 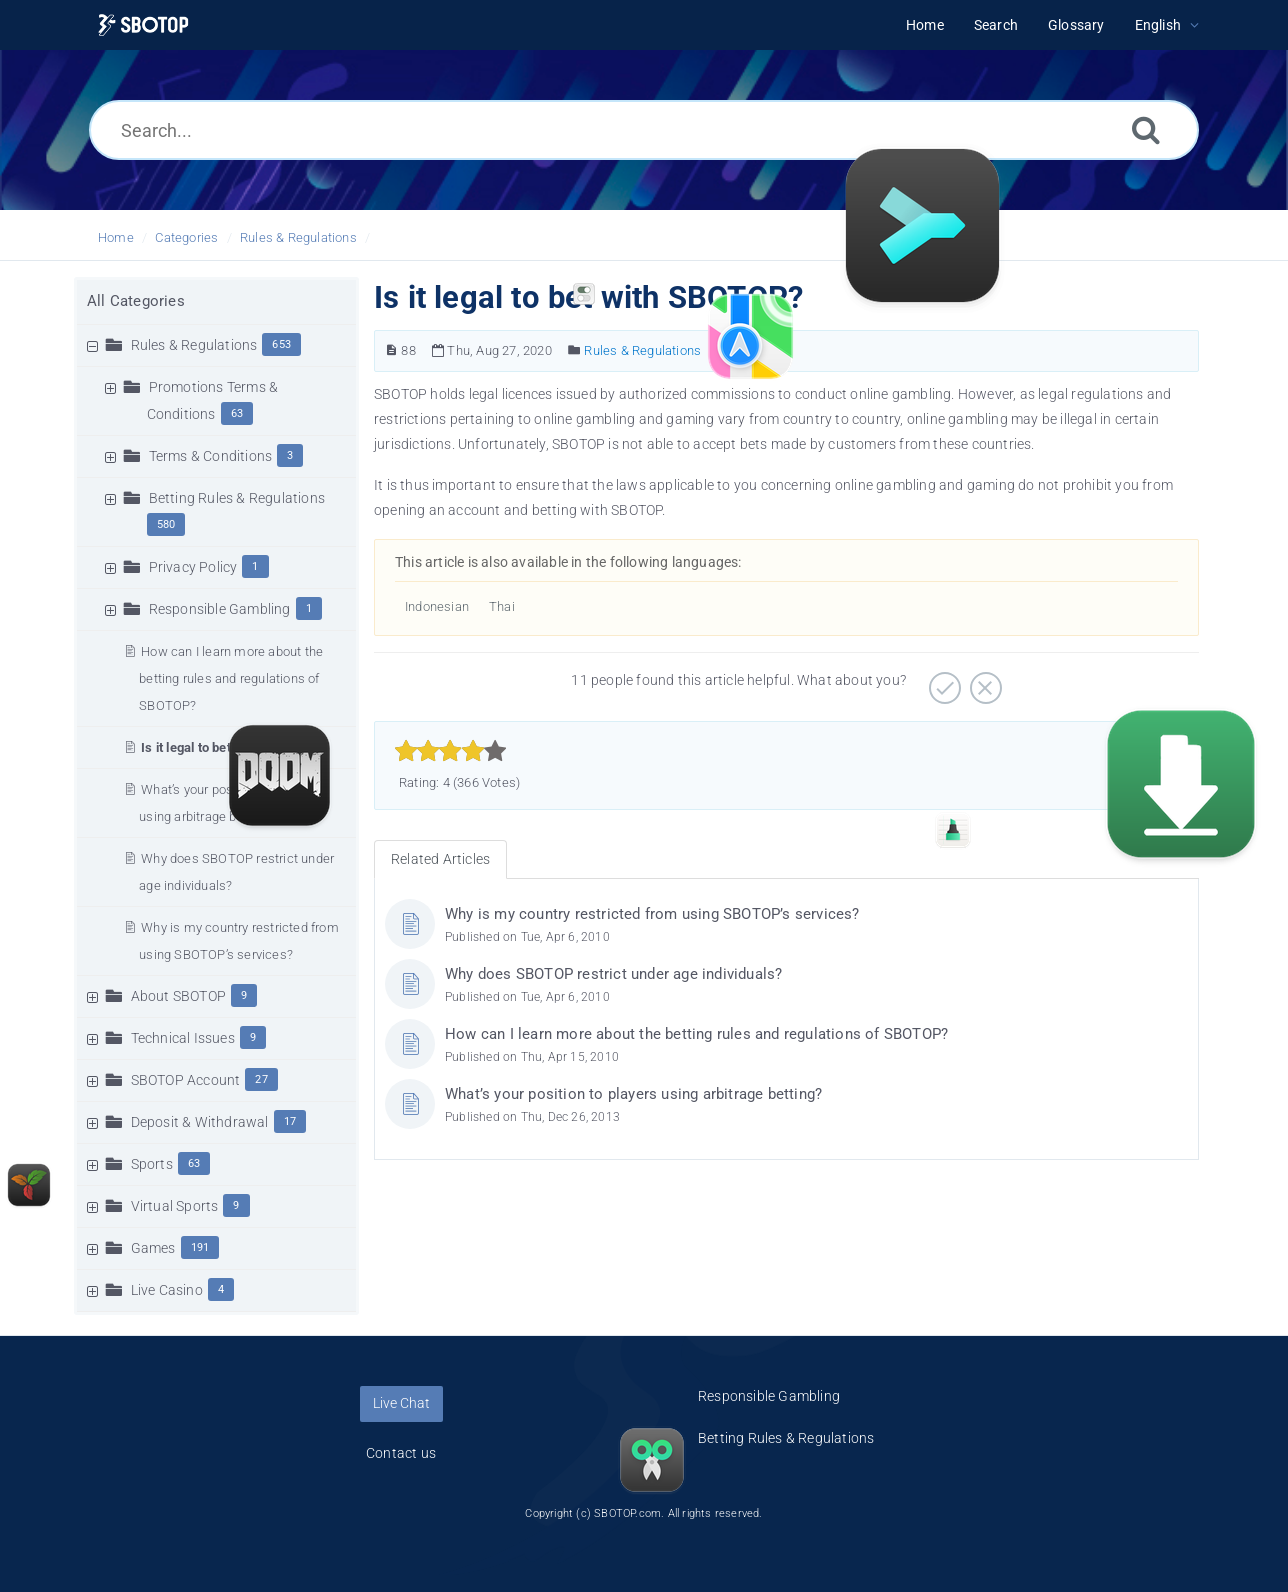 I want to click on open marker app for highlighting and annotating documents, so click(x=953, y=830).